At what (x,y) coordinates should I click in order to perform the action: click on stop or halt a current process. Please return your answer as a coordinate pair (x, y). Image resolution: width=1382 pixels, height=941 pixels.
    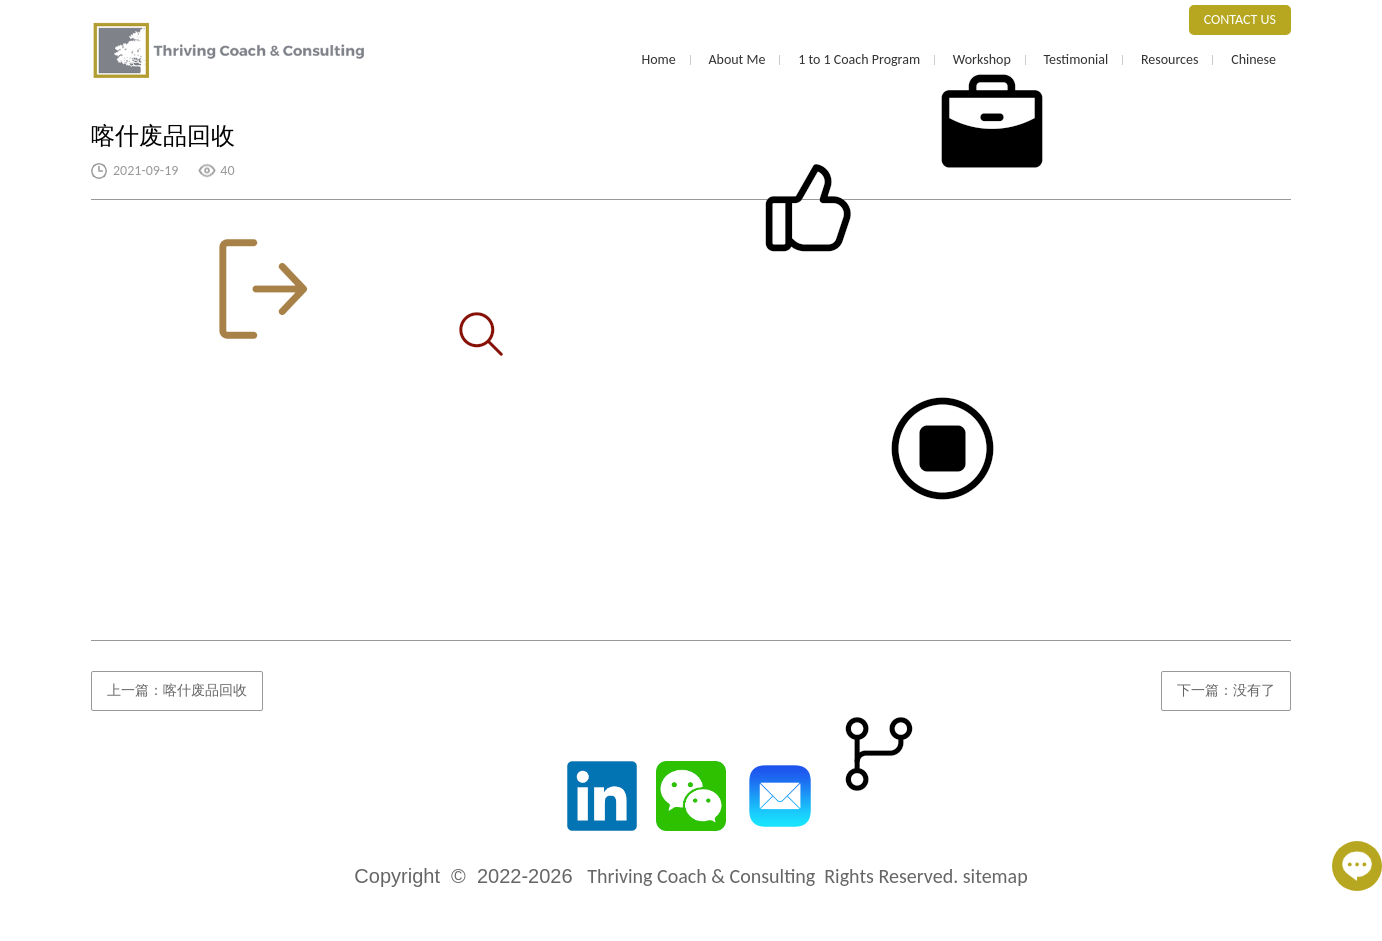
    Looking at the image, I should click on (942, 448).